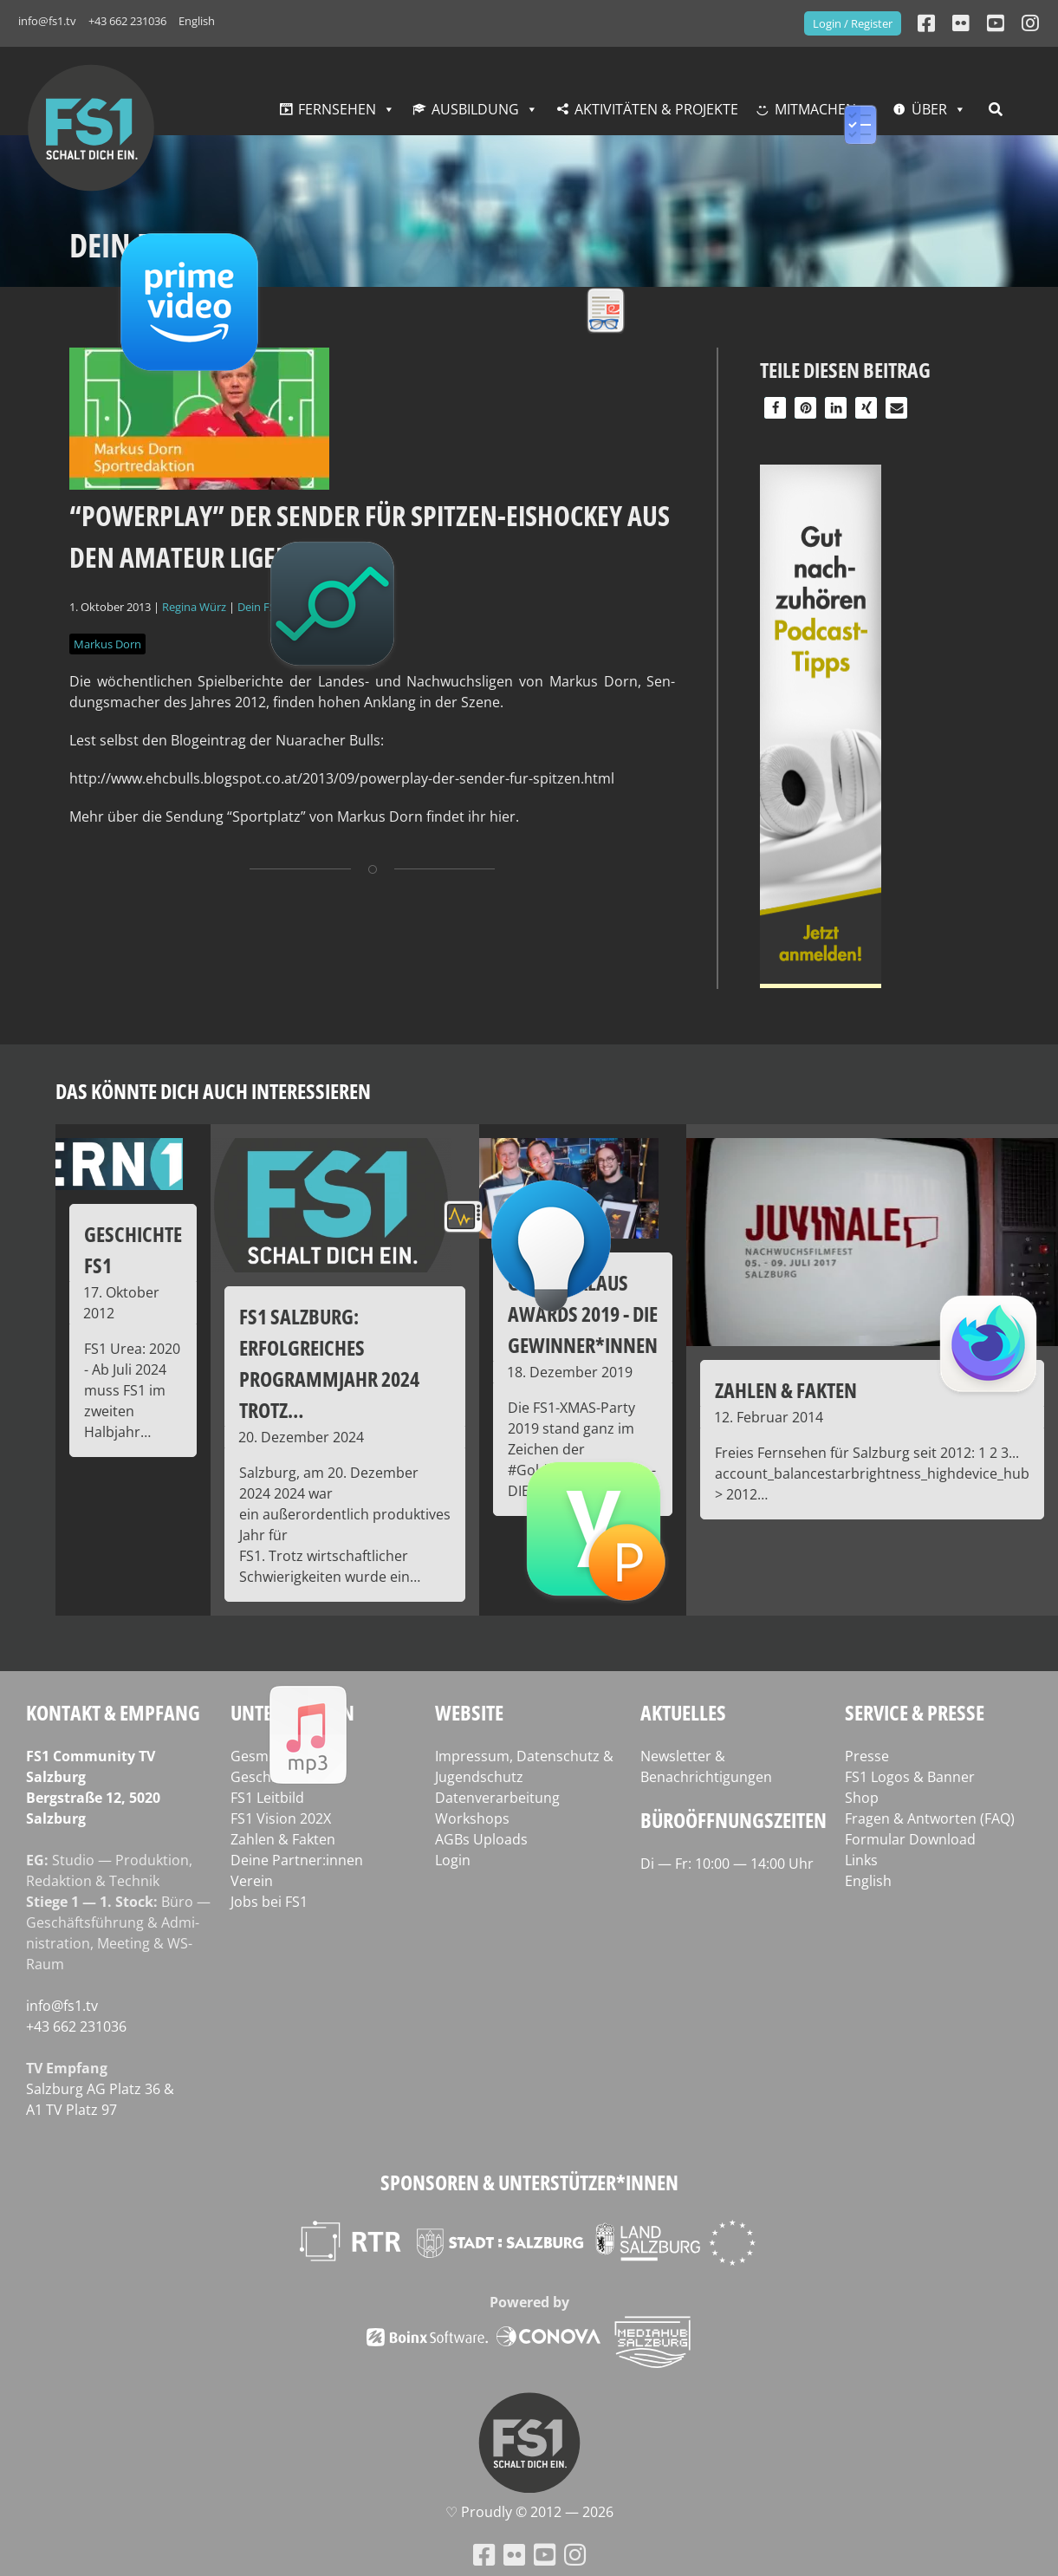  I want to click on open gnome layout switcher settings, so click(332, 603).